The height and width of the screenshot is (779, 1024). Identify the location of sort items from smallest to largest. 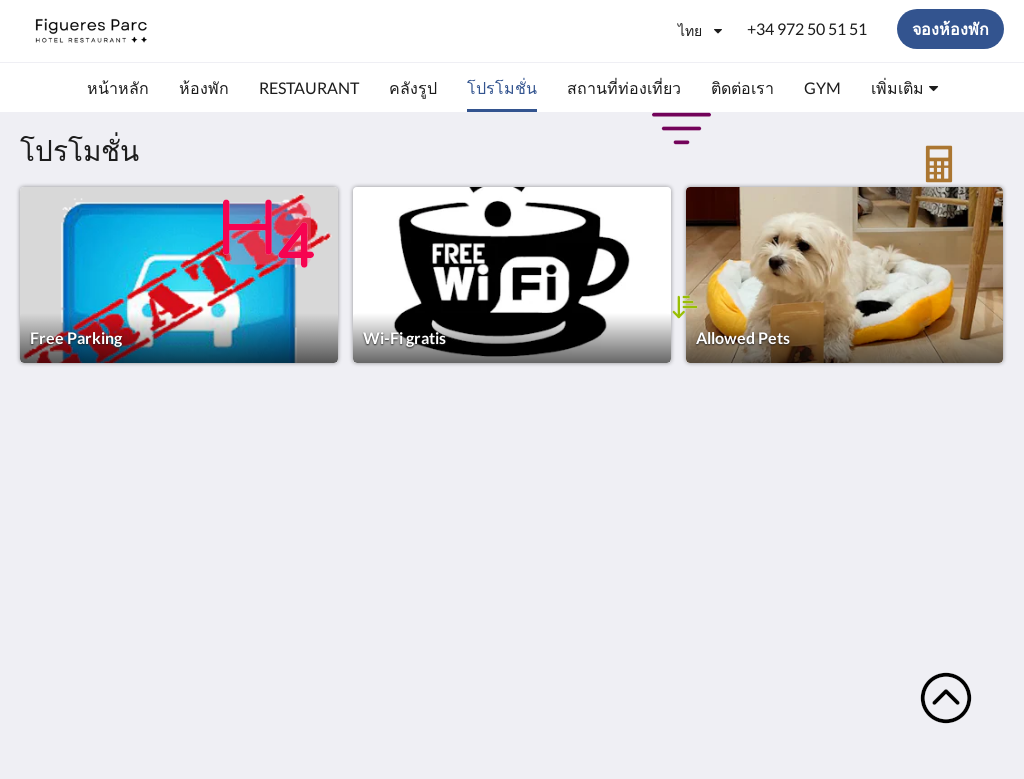
(685, 307).